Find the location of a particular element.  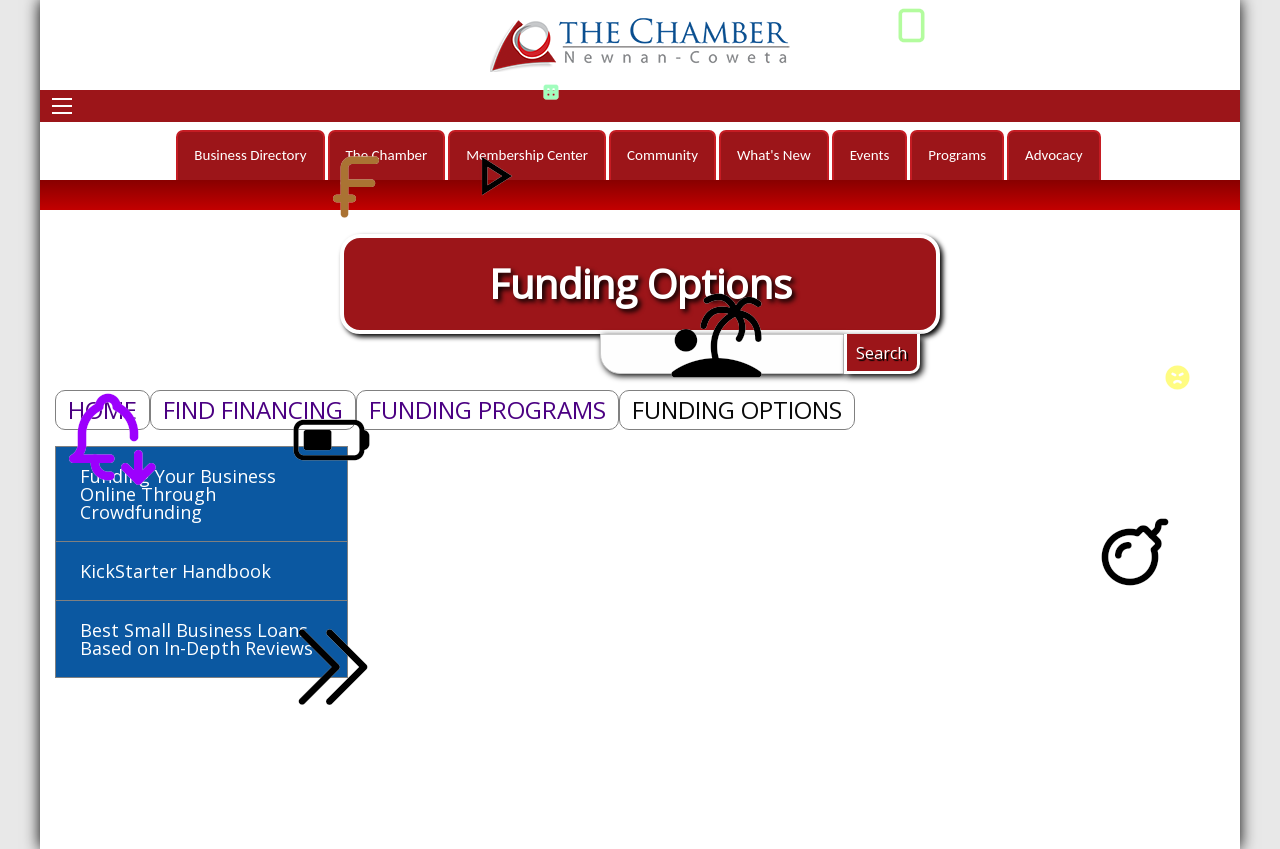

skip forward or advance quickly is located at coordinates (333, 667).